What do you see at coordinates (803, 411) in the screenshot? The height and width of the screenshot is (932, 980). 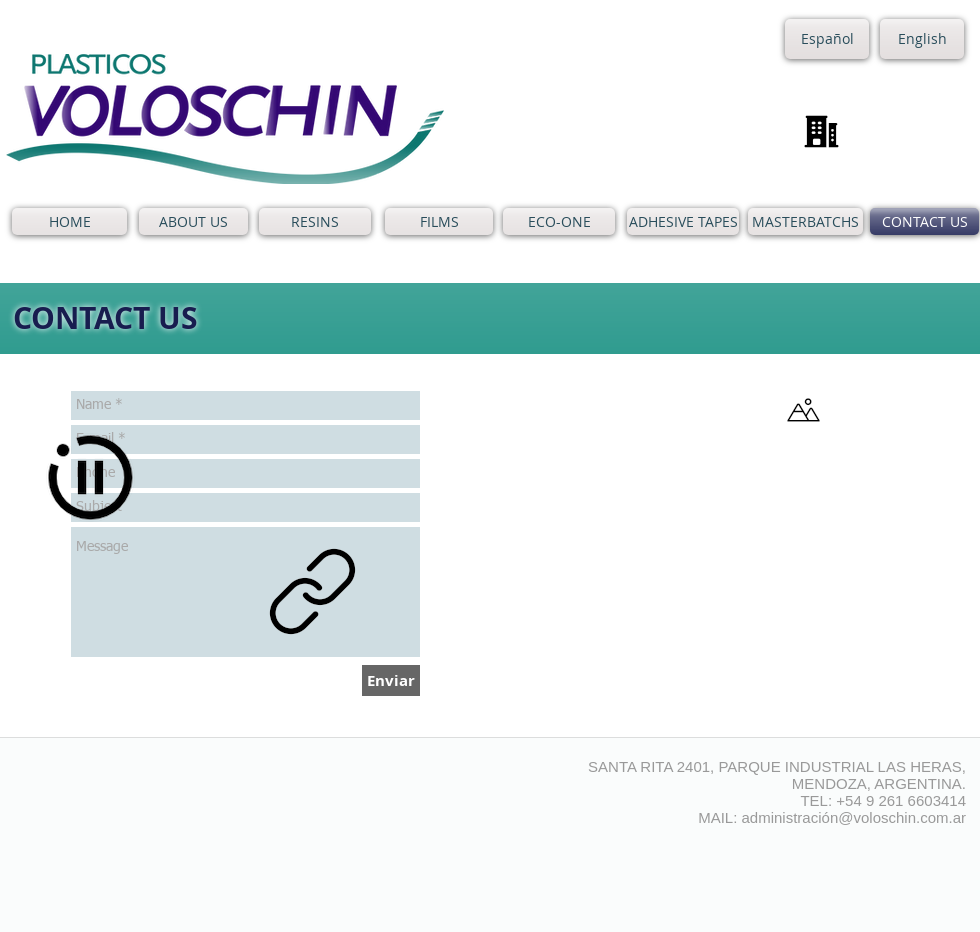 I see `view landscape or nature photos` at bounding box center [803, 411].